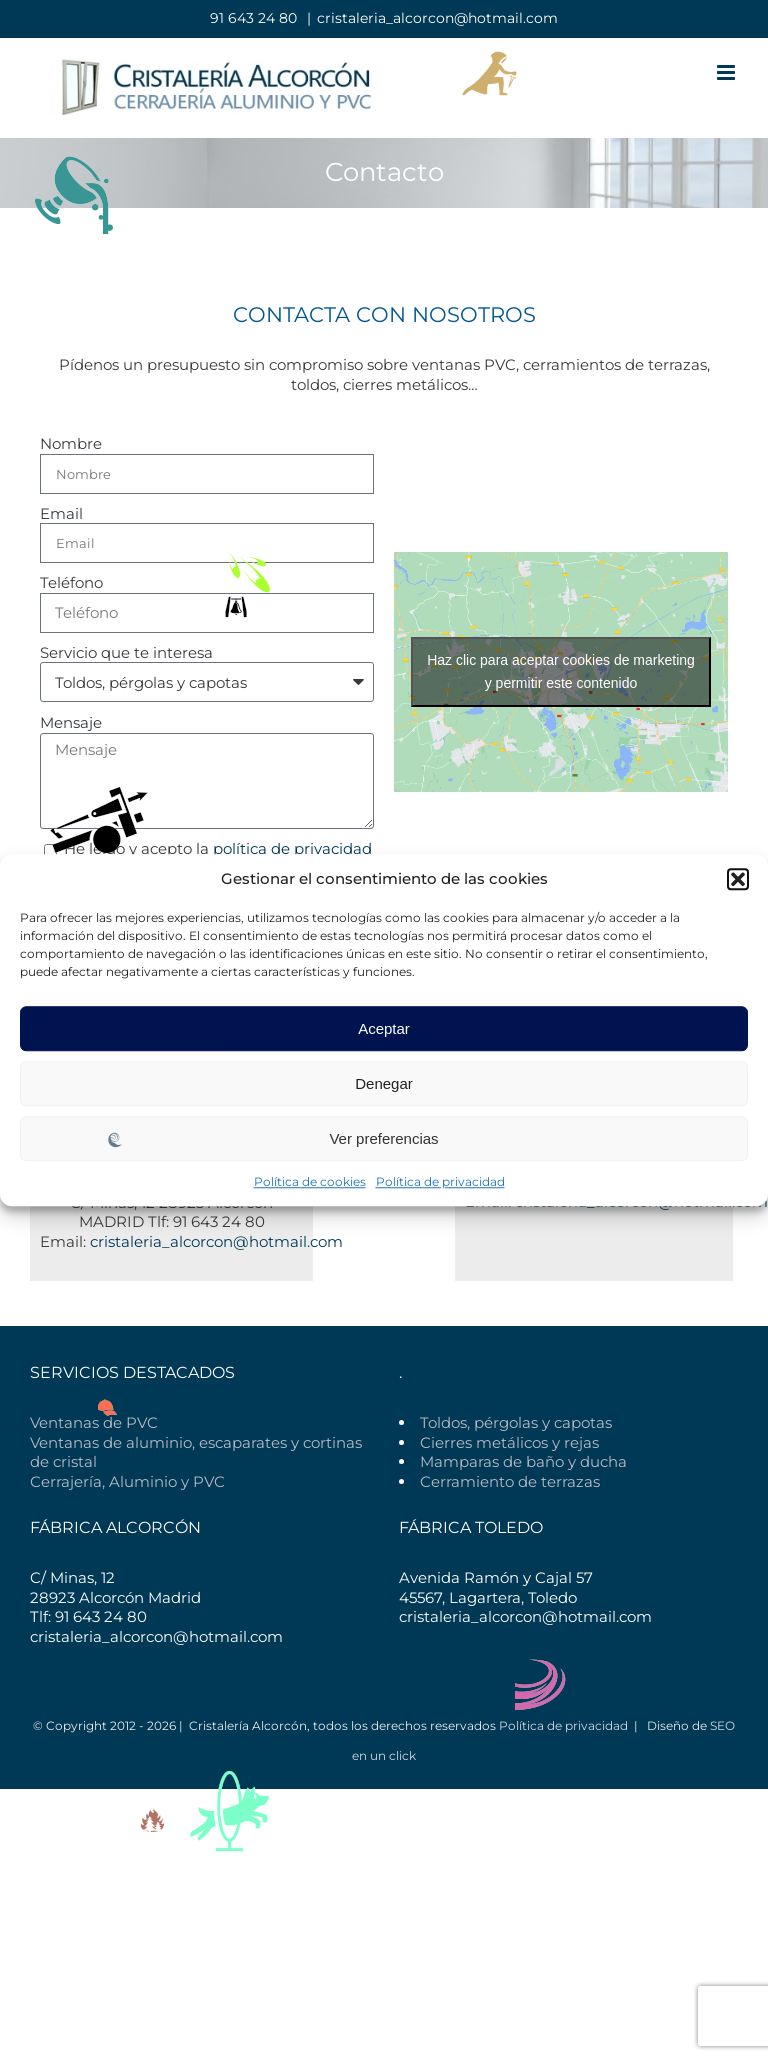  Describe the element at coordinates (249, 572) in the screenshot. I see `activate quick attack or strike ability` at that location.